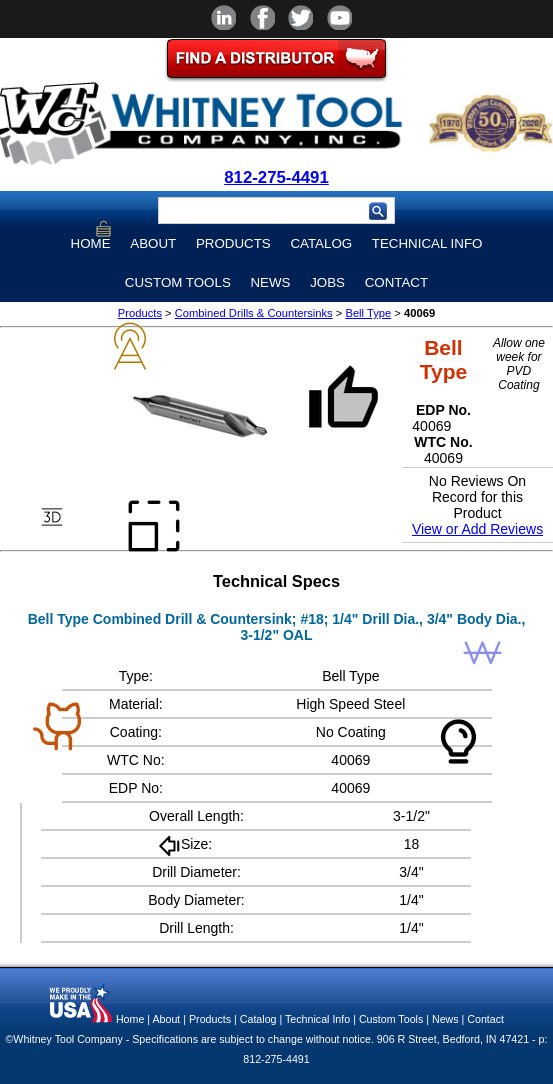 The width and height of the screenshot is (553, 1084). I want to click on indicates cellular network signal or connectivity, so click(130, 347).